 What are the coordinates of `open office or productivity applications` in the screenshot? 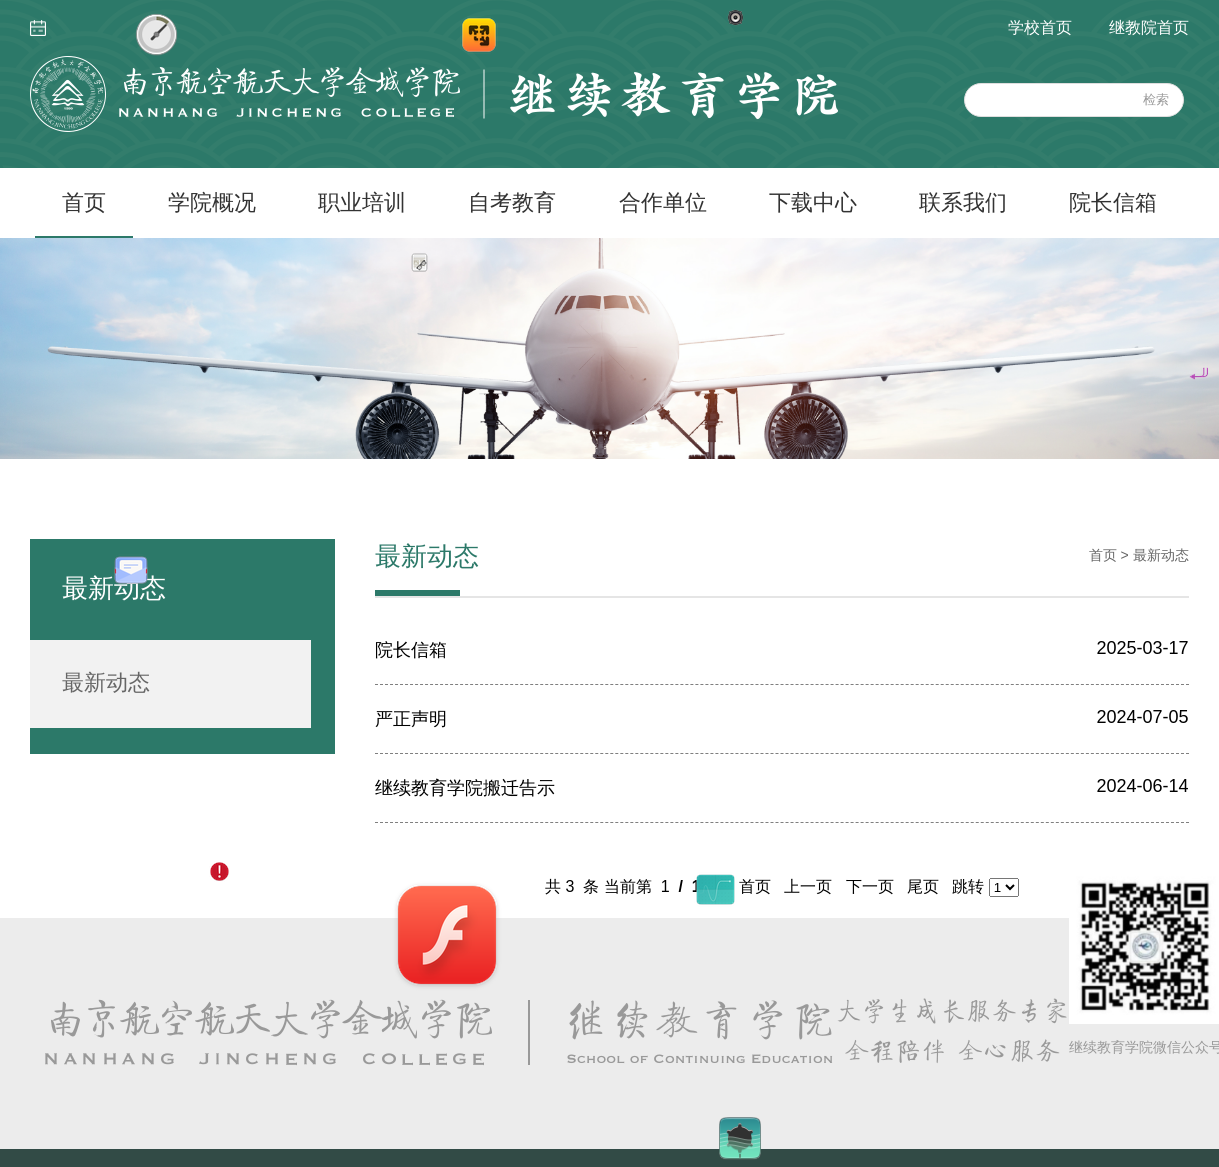 It's located at (419, 262).